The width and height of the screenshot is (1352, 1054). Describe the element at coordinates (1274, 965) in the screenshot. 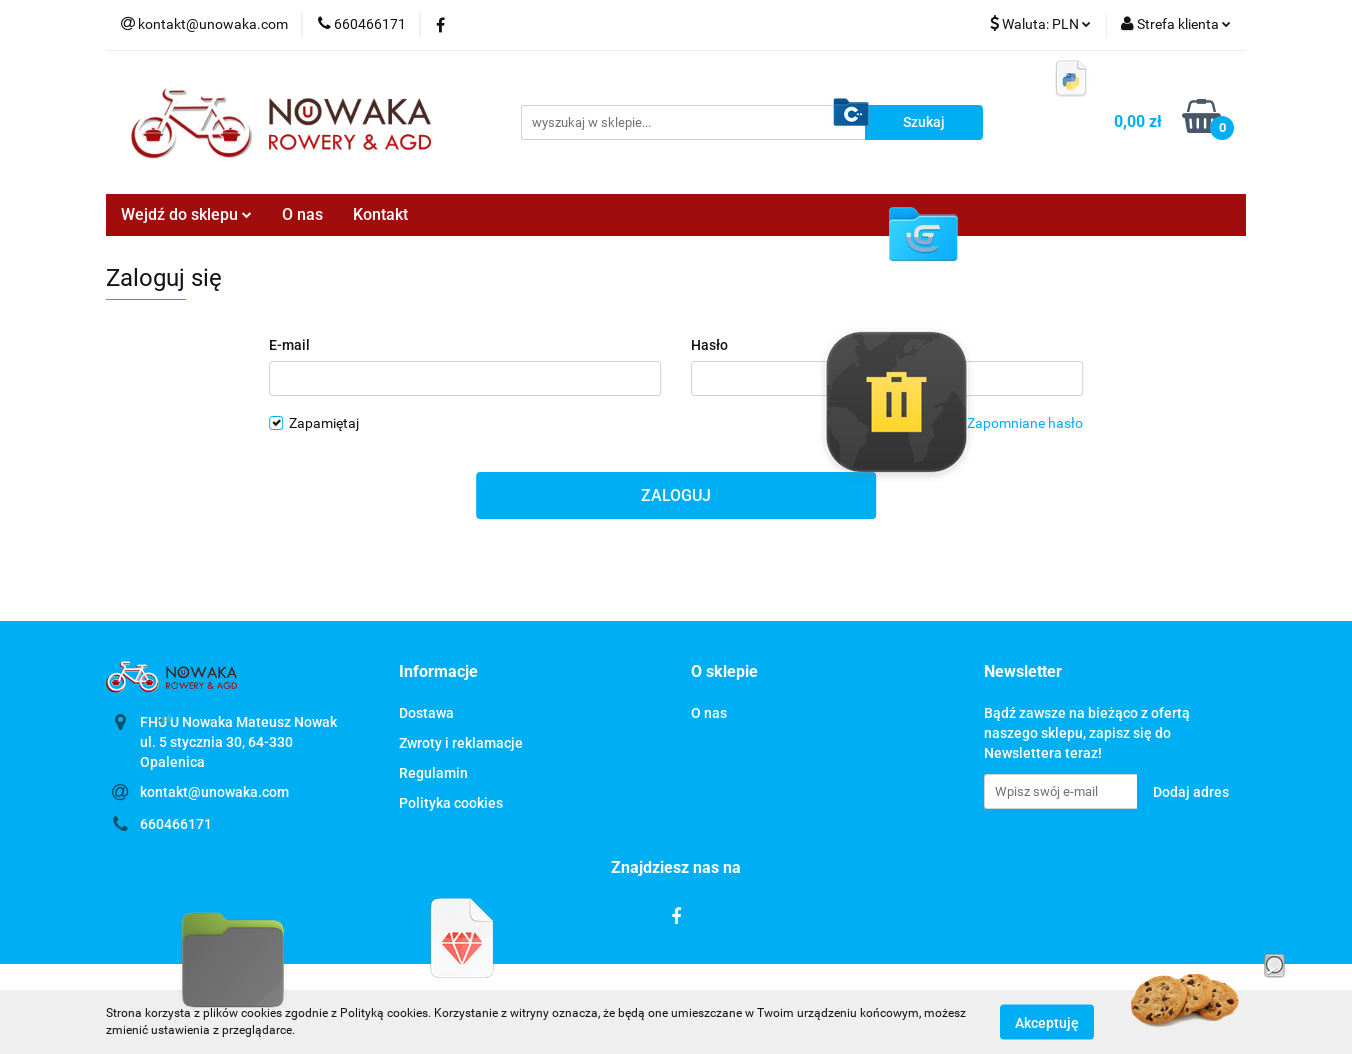

I see `open gnome disks utility` at that location.